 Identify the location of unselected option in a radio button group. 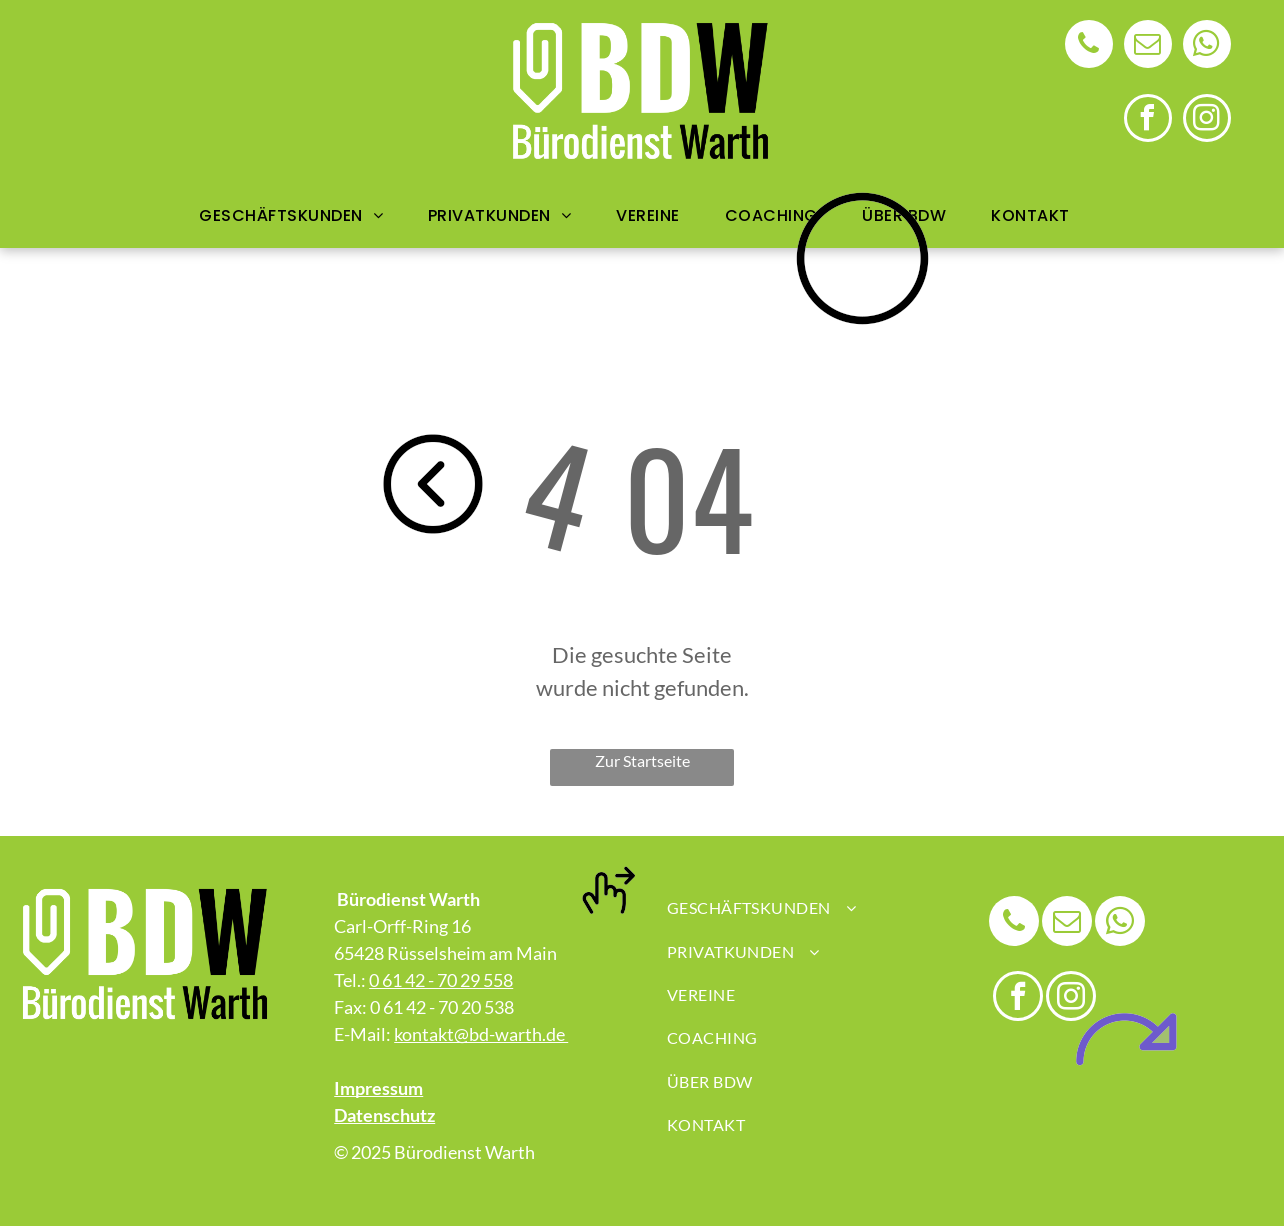
(862, 258).